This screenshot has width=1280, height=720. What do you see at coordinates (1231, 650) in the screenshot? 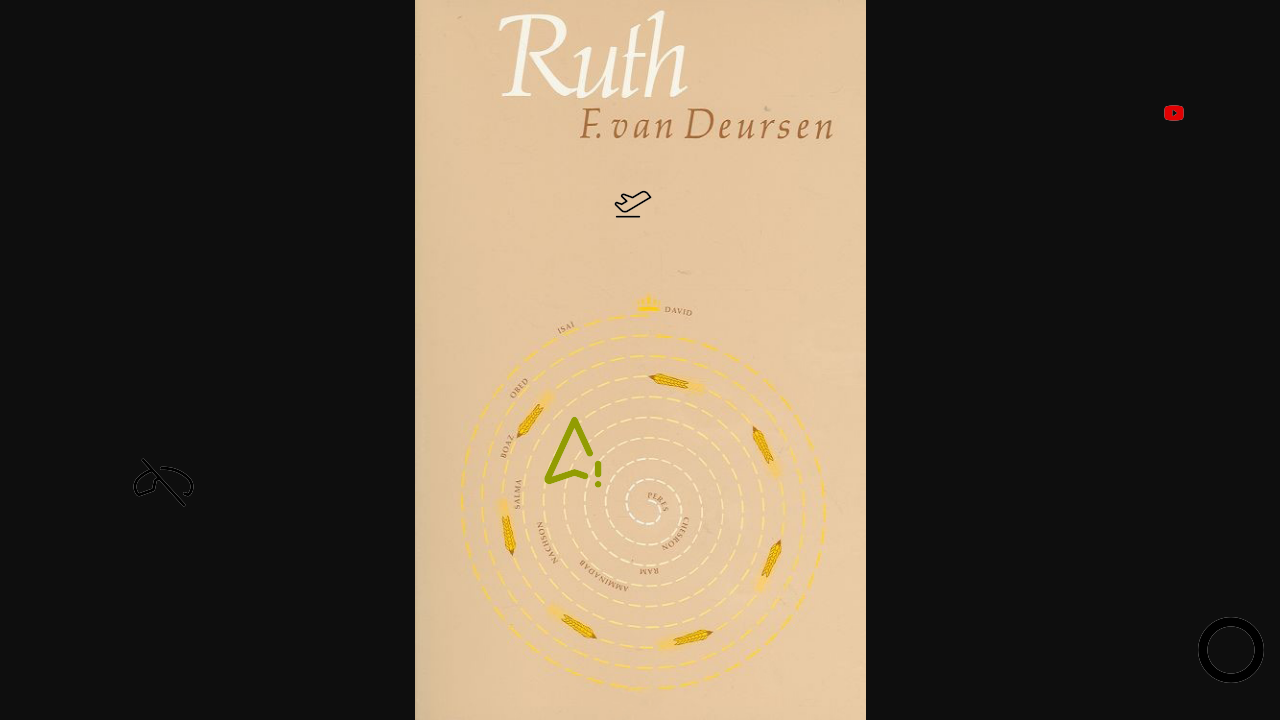
I see `represents an empty or unselected state` at bounding box center [1231, 650].